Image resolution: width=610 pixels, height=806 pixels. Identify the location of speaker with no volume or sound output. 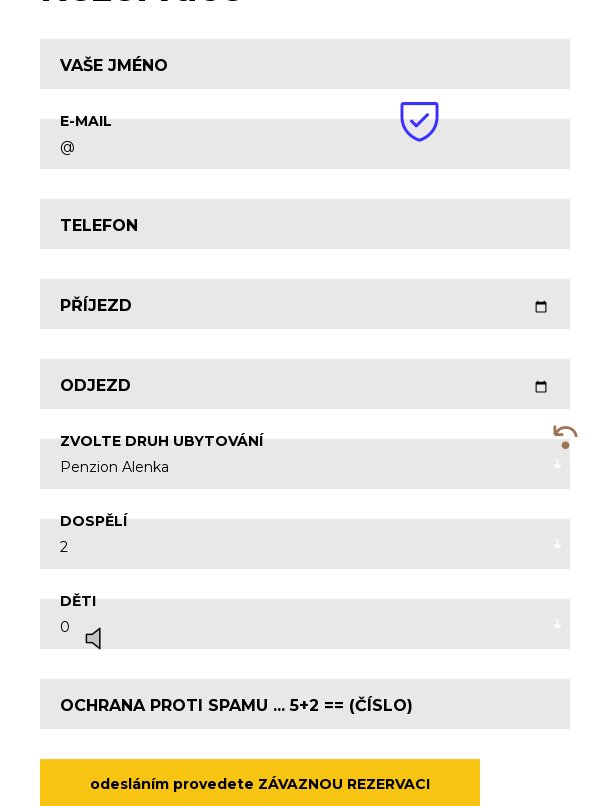
(96, 638).